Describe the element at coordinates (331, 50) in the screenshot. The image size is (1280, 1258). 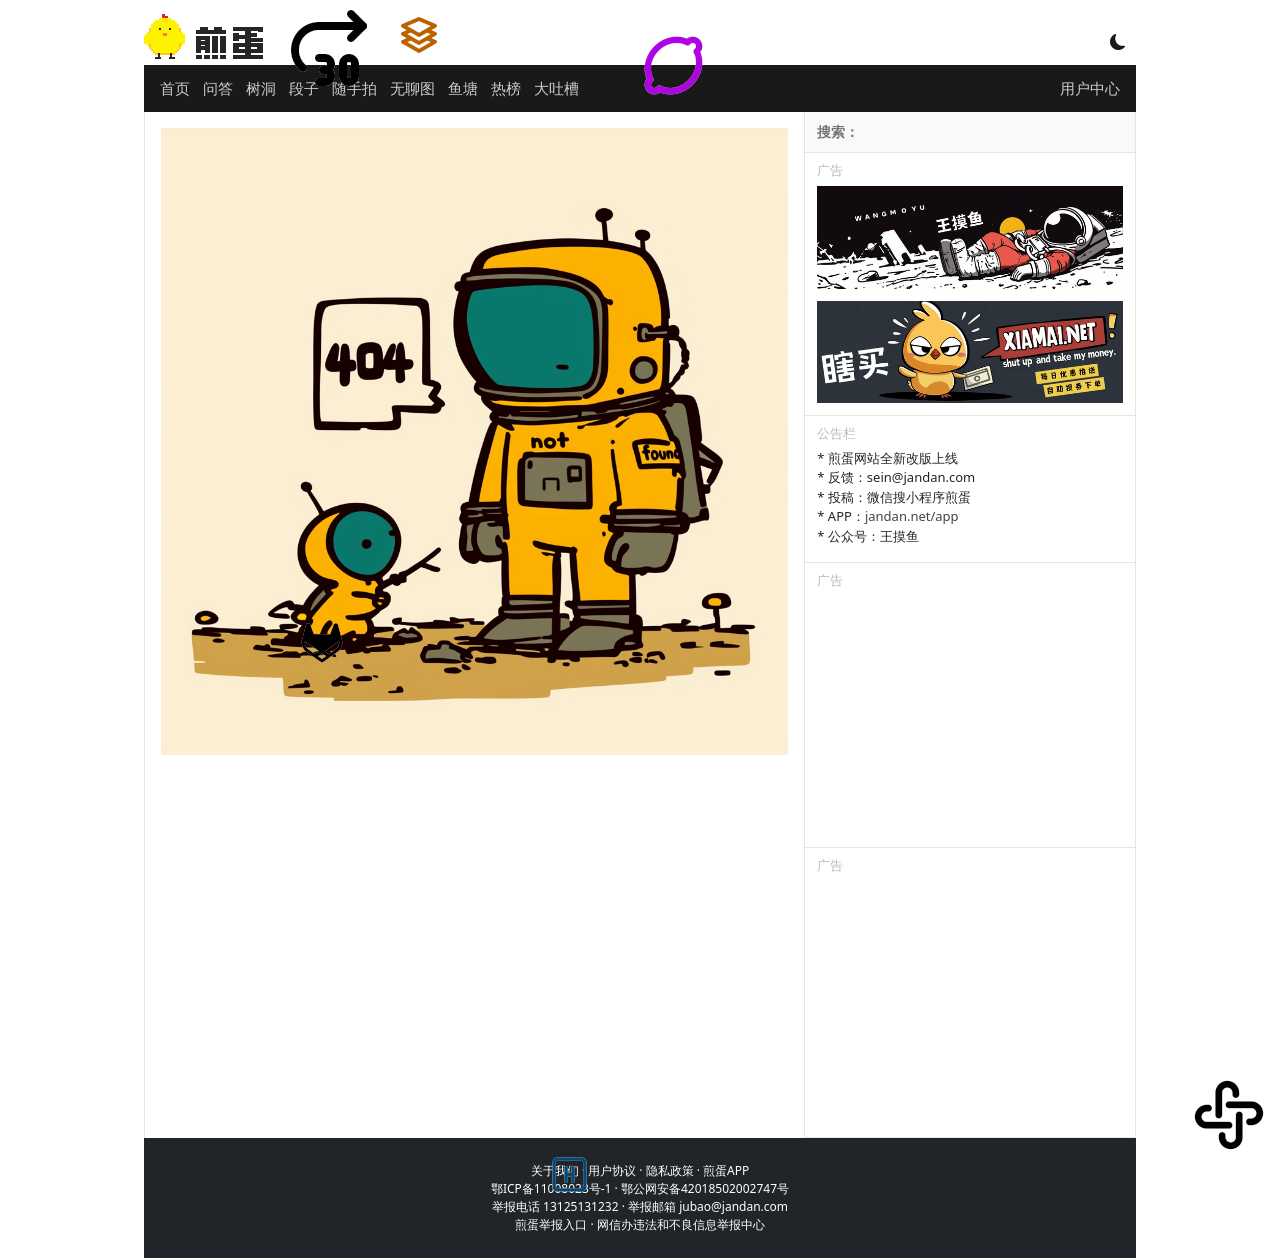
I see `skip forward 30 seconds` at that location.